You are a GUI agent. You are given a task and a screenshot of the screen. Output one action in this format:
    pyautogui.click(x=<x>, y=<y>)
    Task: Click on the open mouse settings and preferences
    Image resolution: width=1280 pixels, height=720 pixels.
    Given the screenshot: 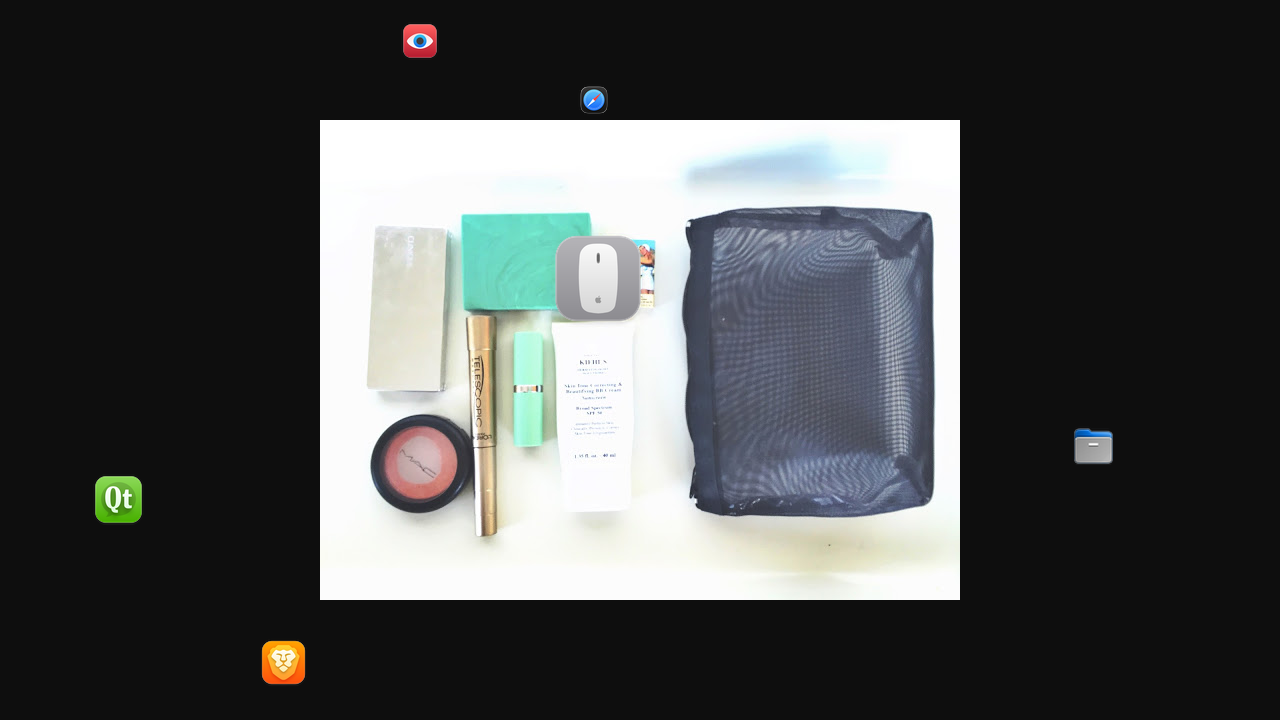 What is the action you would take?
    pyautogui.click(x=598, y=280)
    